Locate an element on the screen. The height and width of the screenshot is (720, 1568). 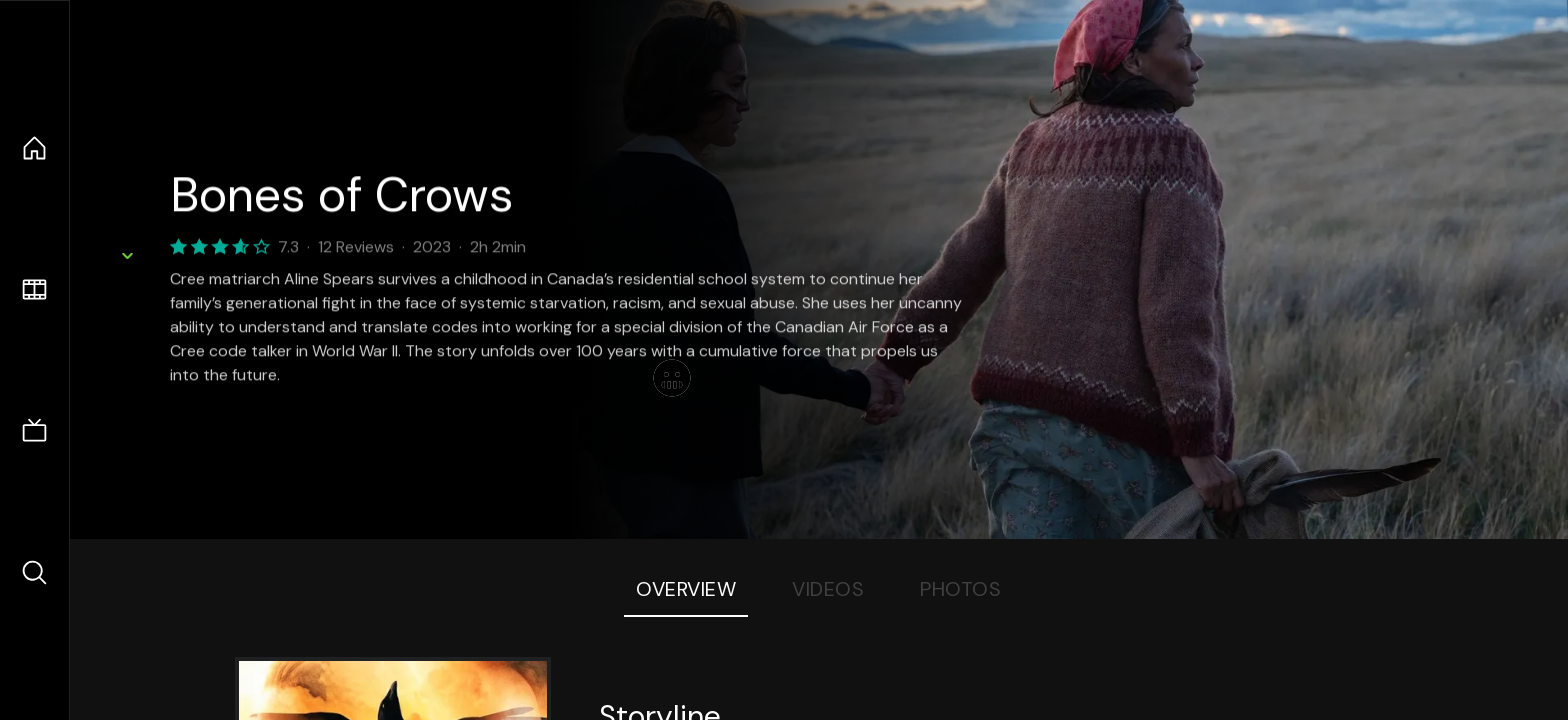
expand a collapsed section or menu is located at coordinates (127, 255).